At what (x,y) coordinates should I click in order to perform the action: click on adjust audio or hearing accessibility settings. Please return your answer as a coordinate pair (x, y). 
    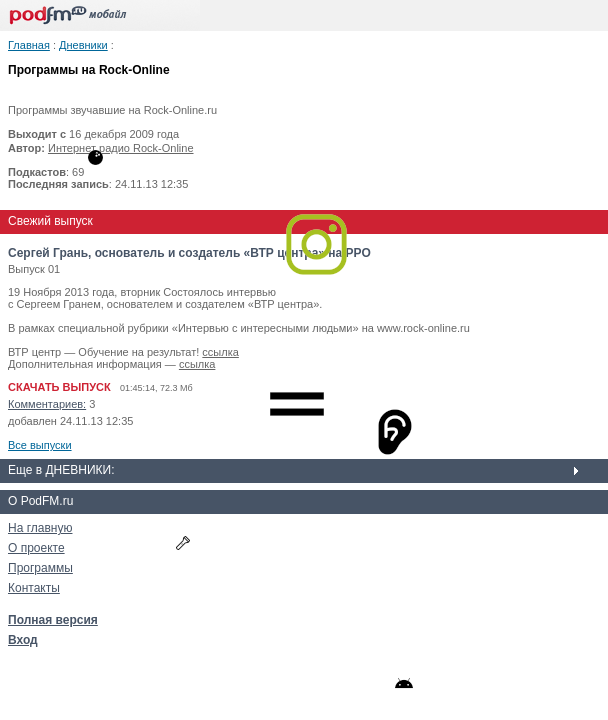
    Looking at the image, I should click on (395, 432).